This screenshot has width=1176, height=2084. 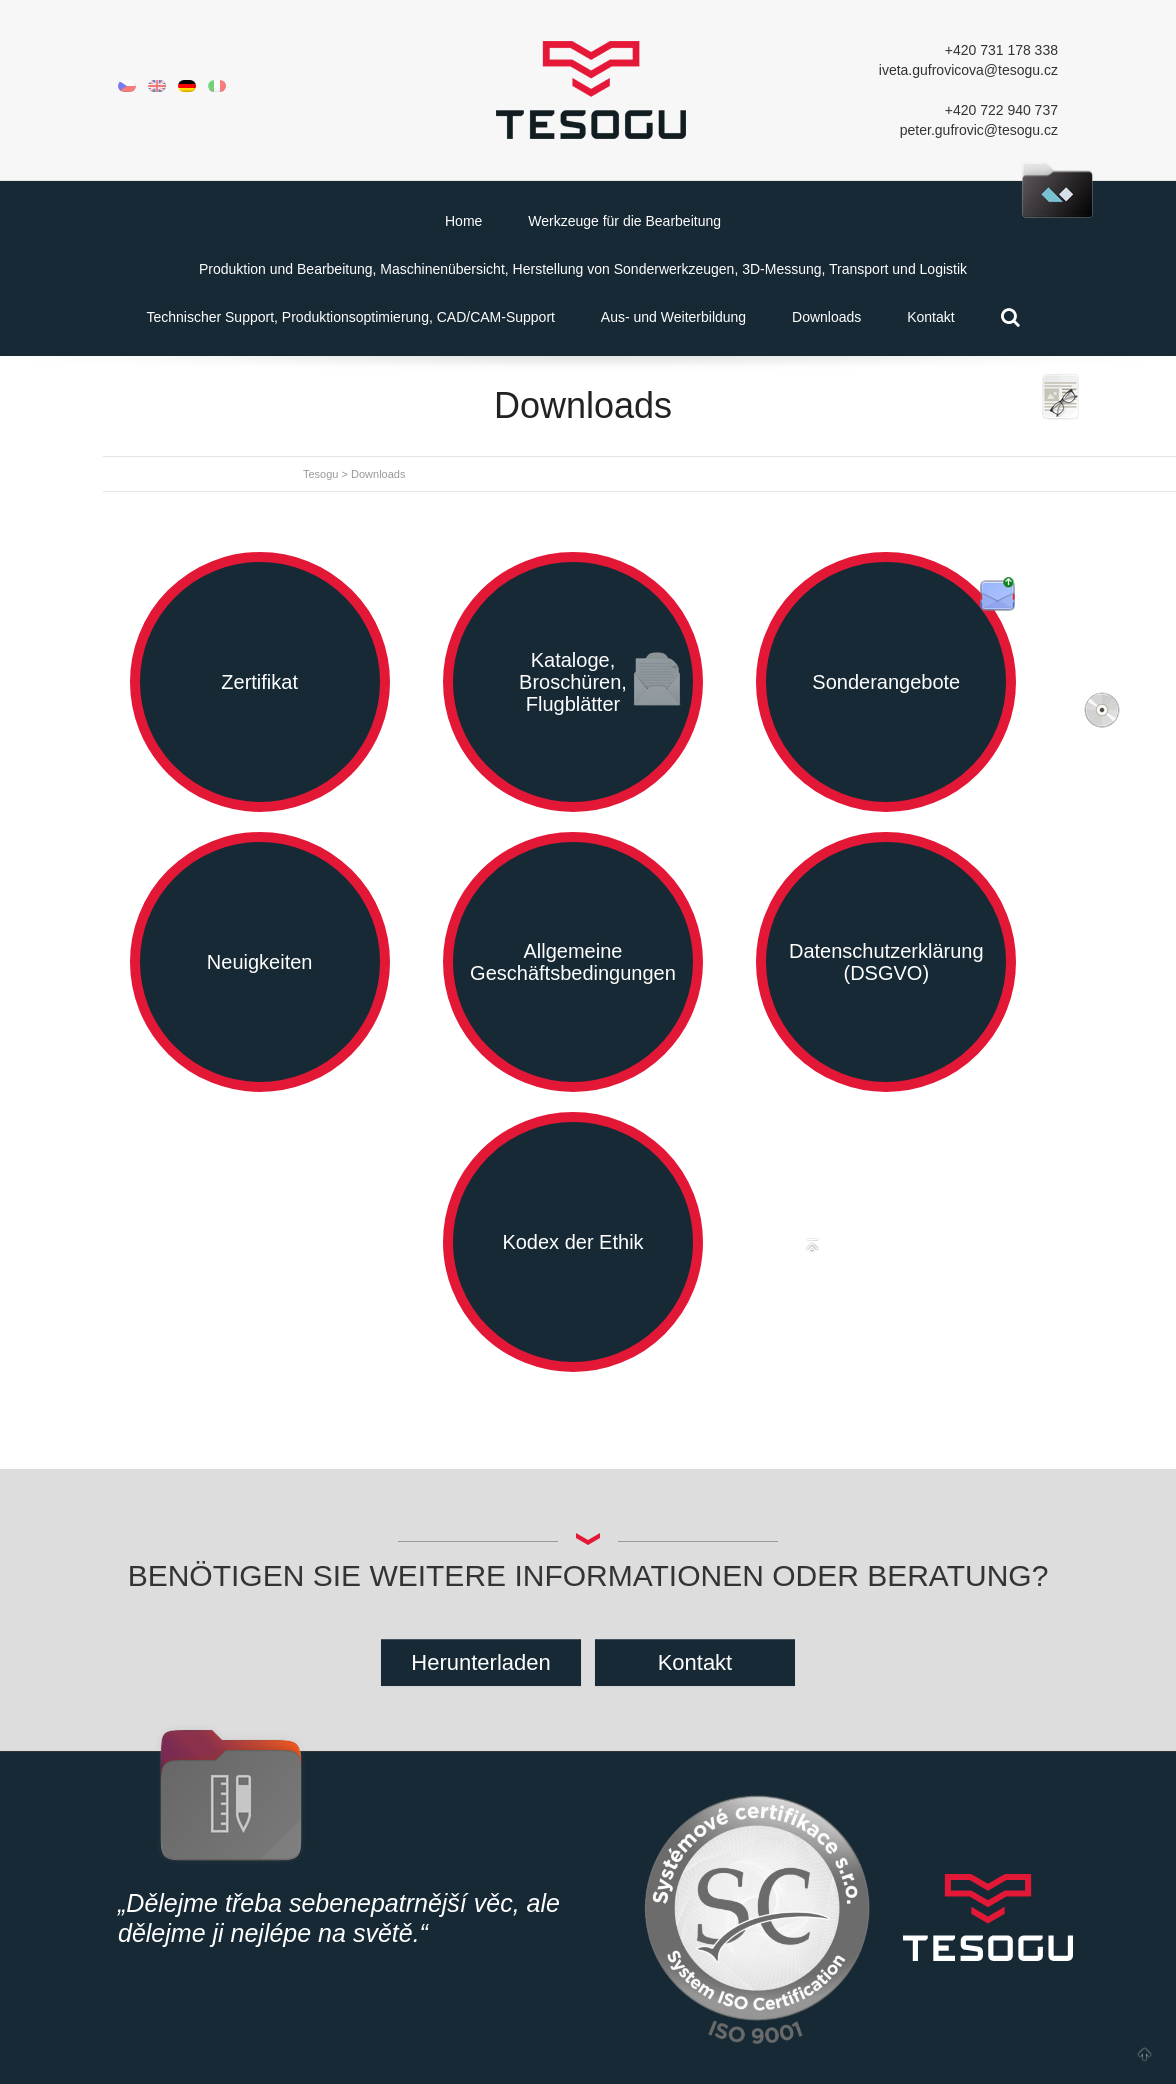 What do you see at coordinates (812, 1245) in the screenshot?
I see `scroll to top of page` at bounding box center [812, 1245].